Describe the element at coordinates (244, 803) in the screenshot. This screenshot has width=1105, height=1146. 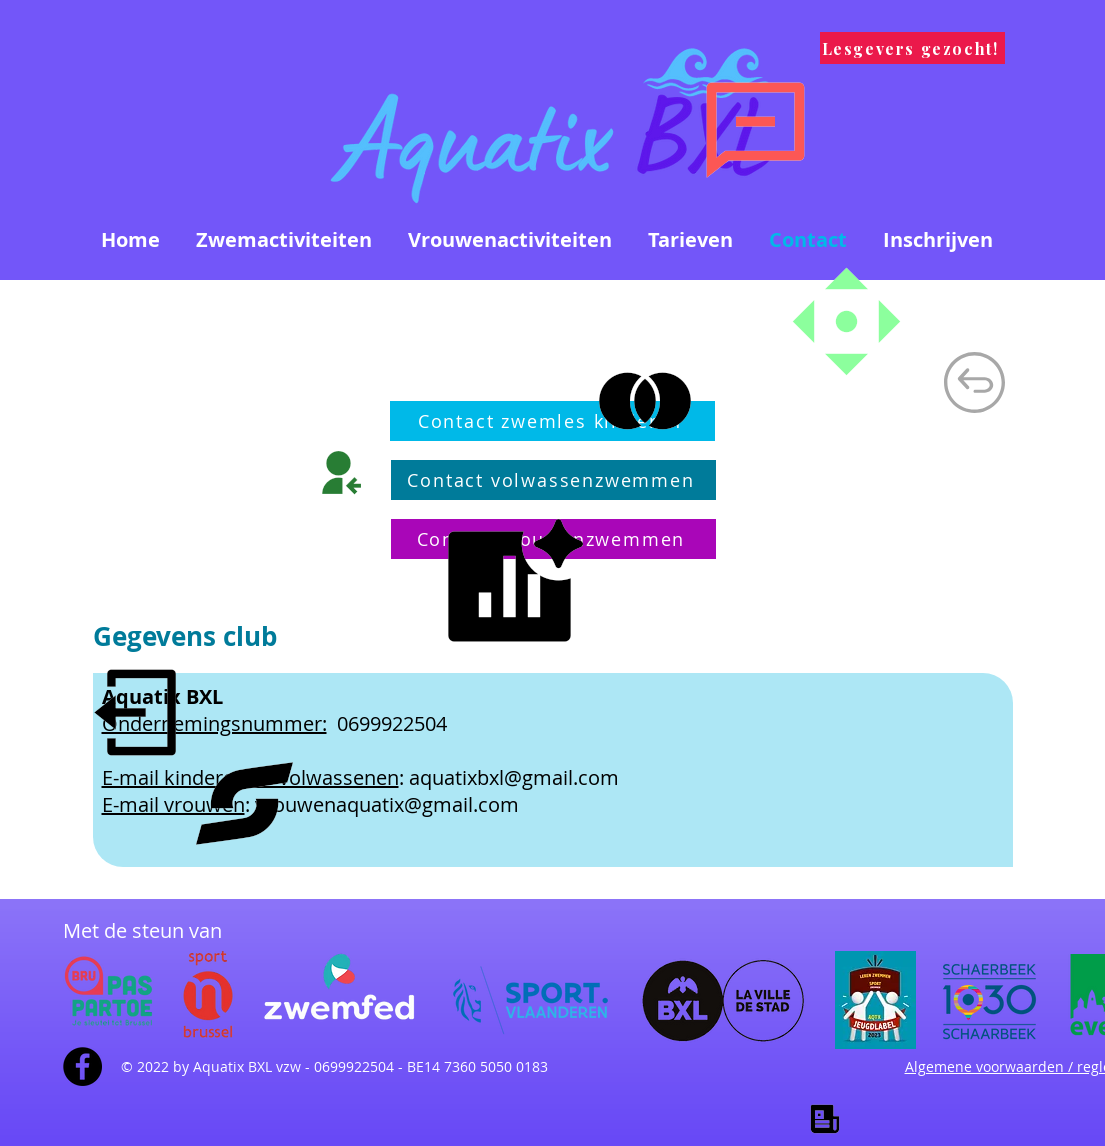
I see `speedypage logo` at that location.